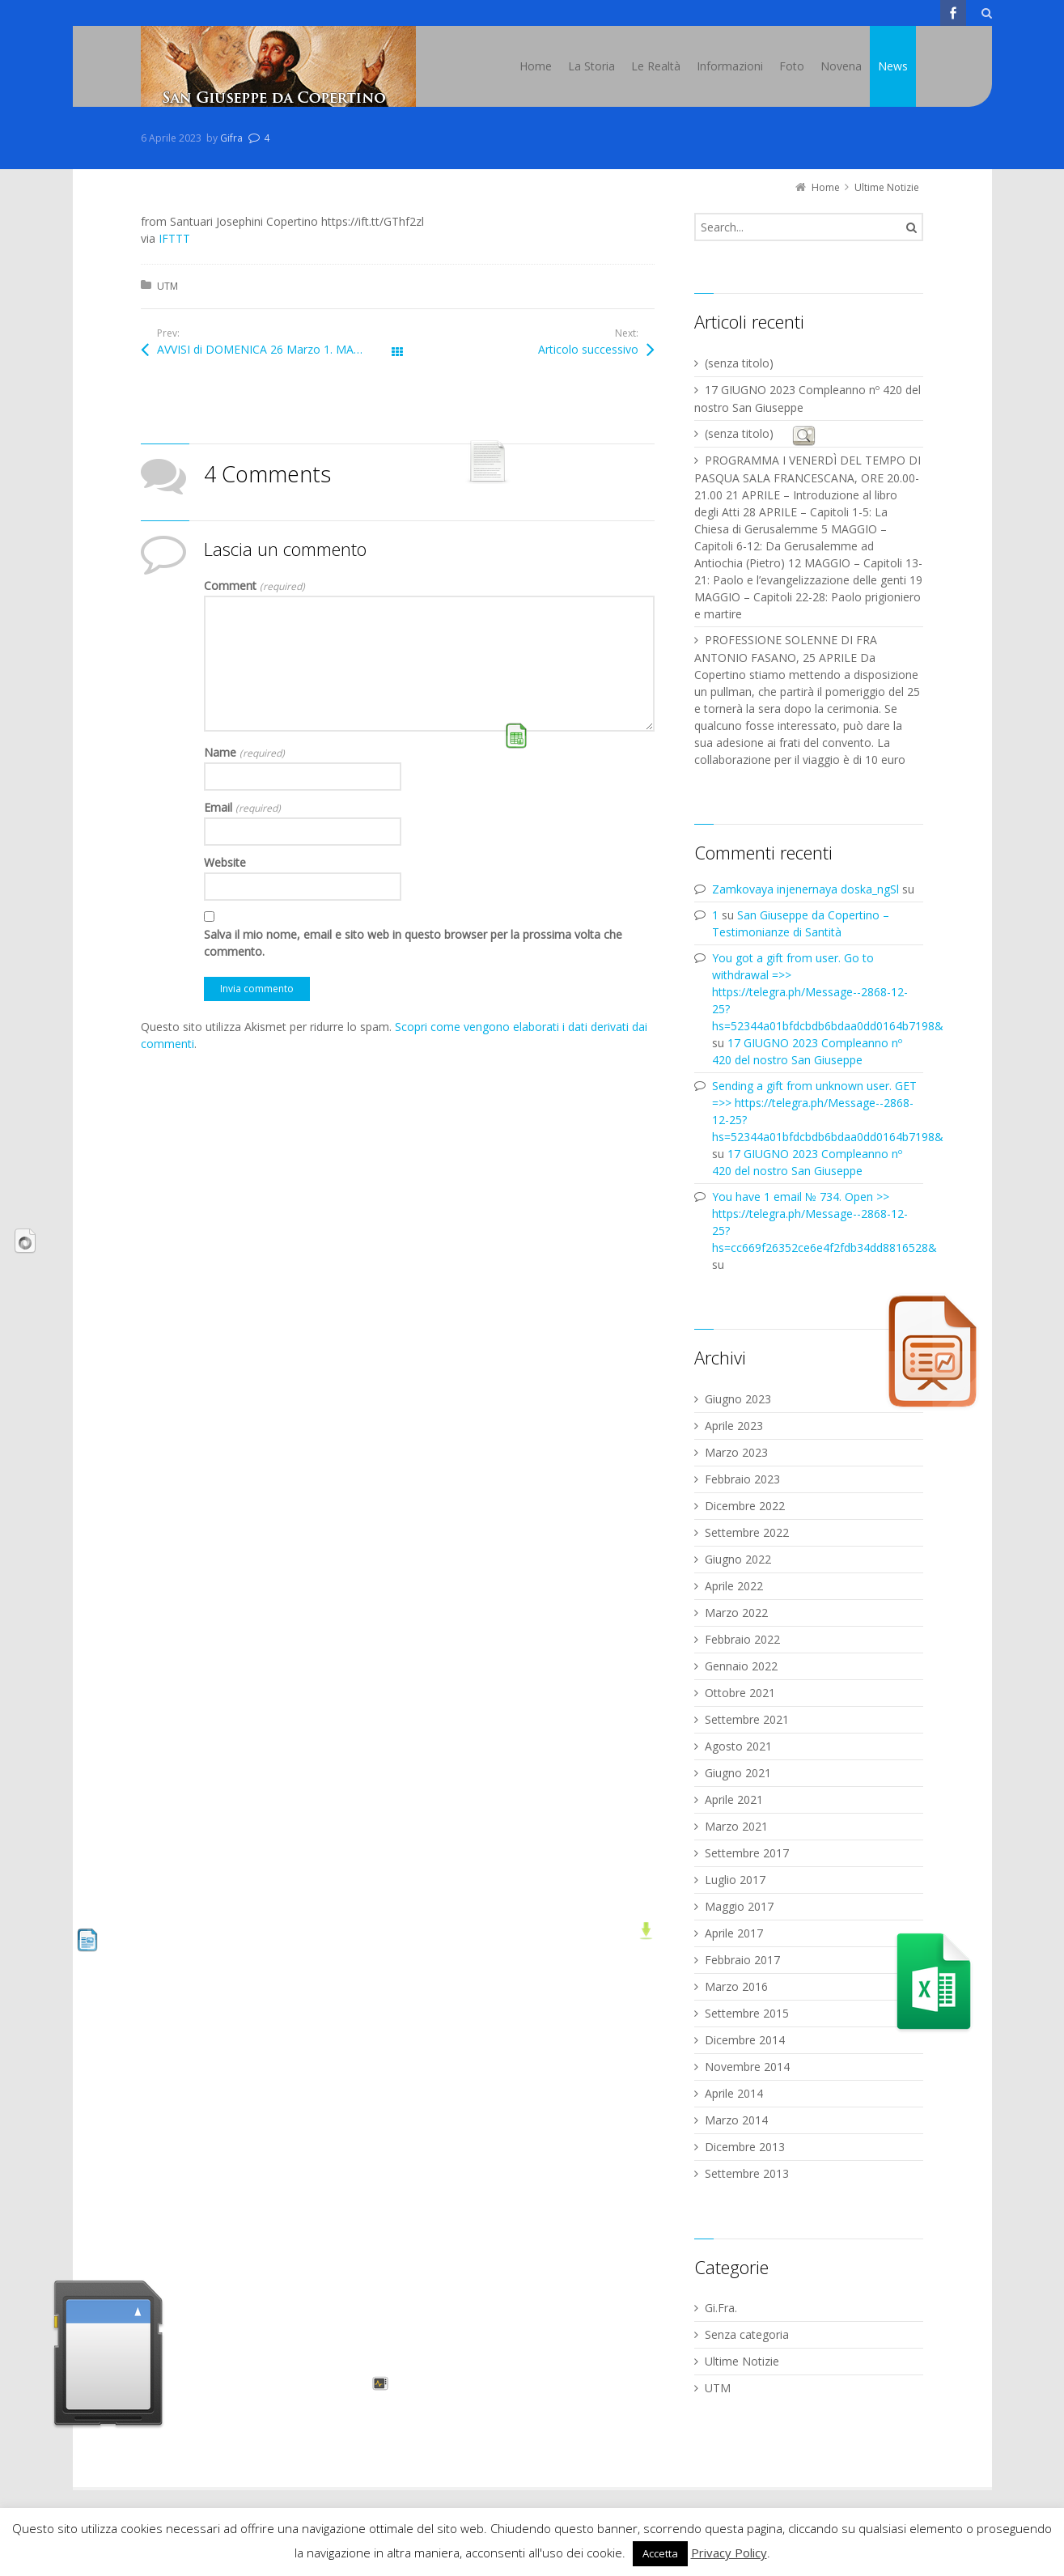 This screenshot has width=1064, height=2576. Describe the element at coordinates (87, 1940) in the screenshot. I see `open a libreoffice writer document` at that location.